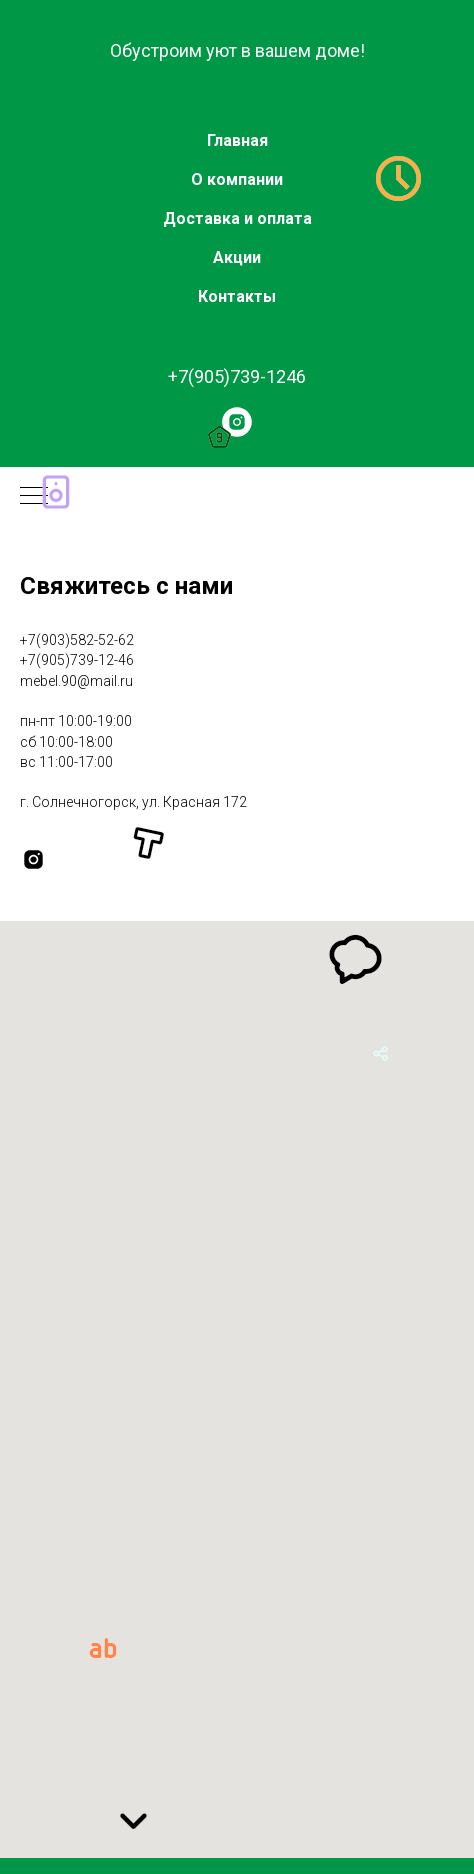 The height and width of the screenshot is (1874, 474). I want to click on expand a collapsed section or dropdown menu, so click(133, 1820).